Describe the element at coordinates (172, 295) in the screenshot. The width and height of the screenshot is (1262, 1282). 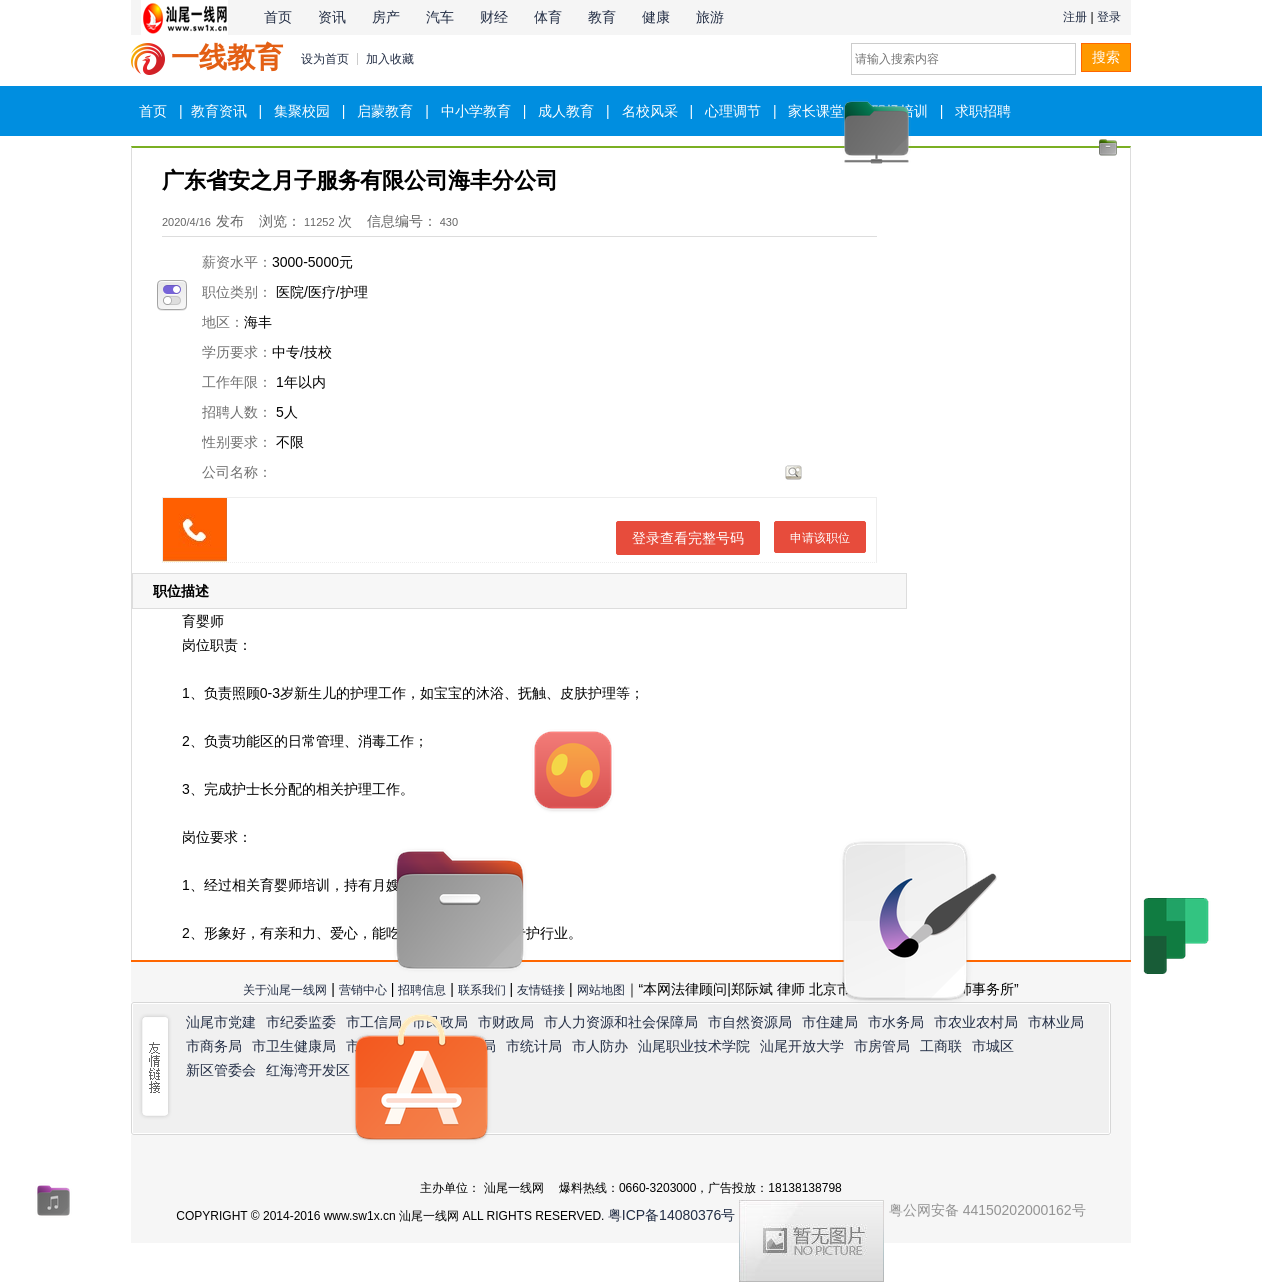
I see `open gnome tweaks settings` at that location.